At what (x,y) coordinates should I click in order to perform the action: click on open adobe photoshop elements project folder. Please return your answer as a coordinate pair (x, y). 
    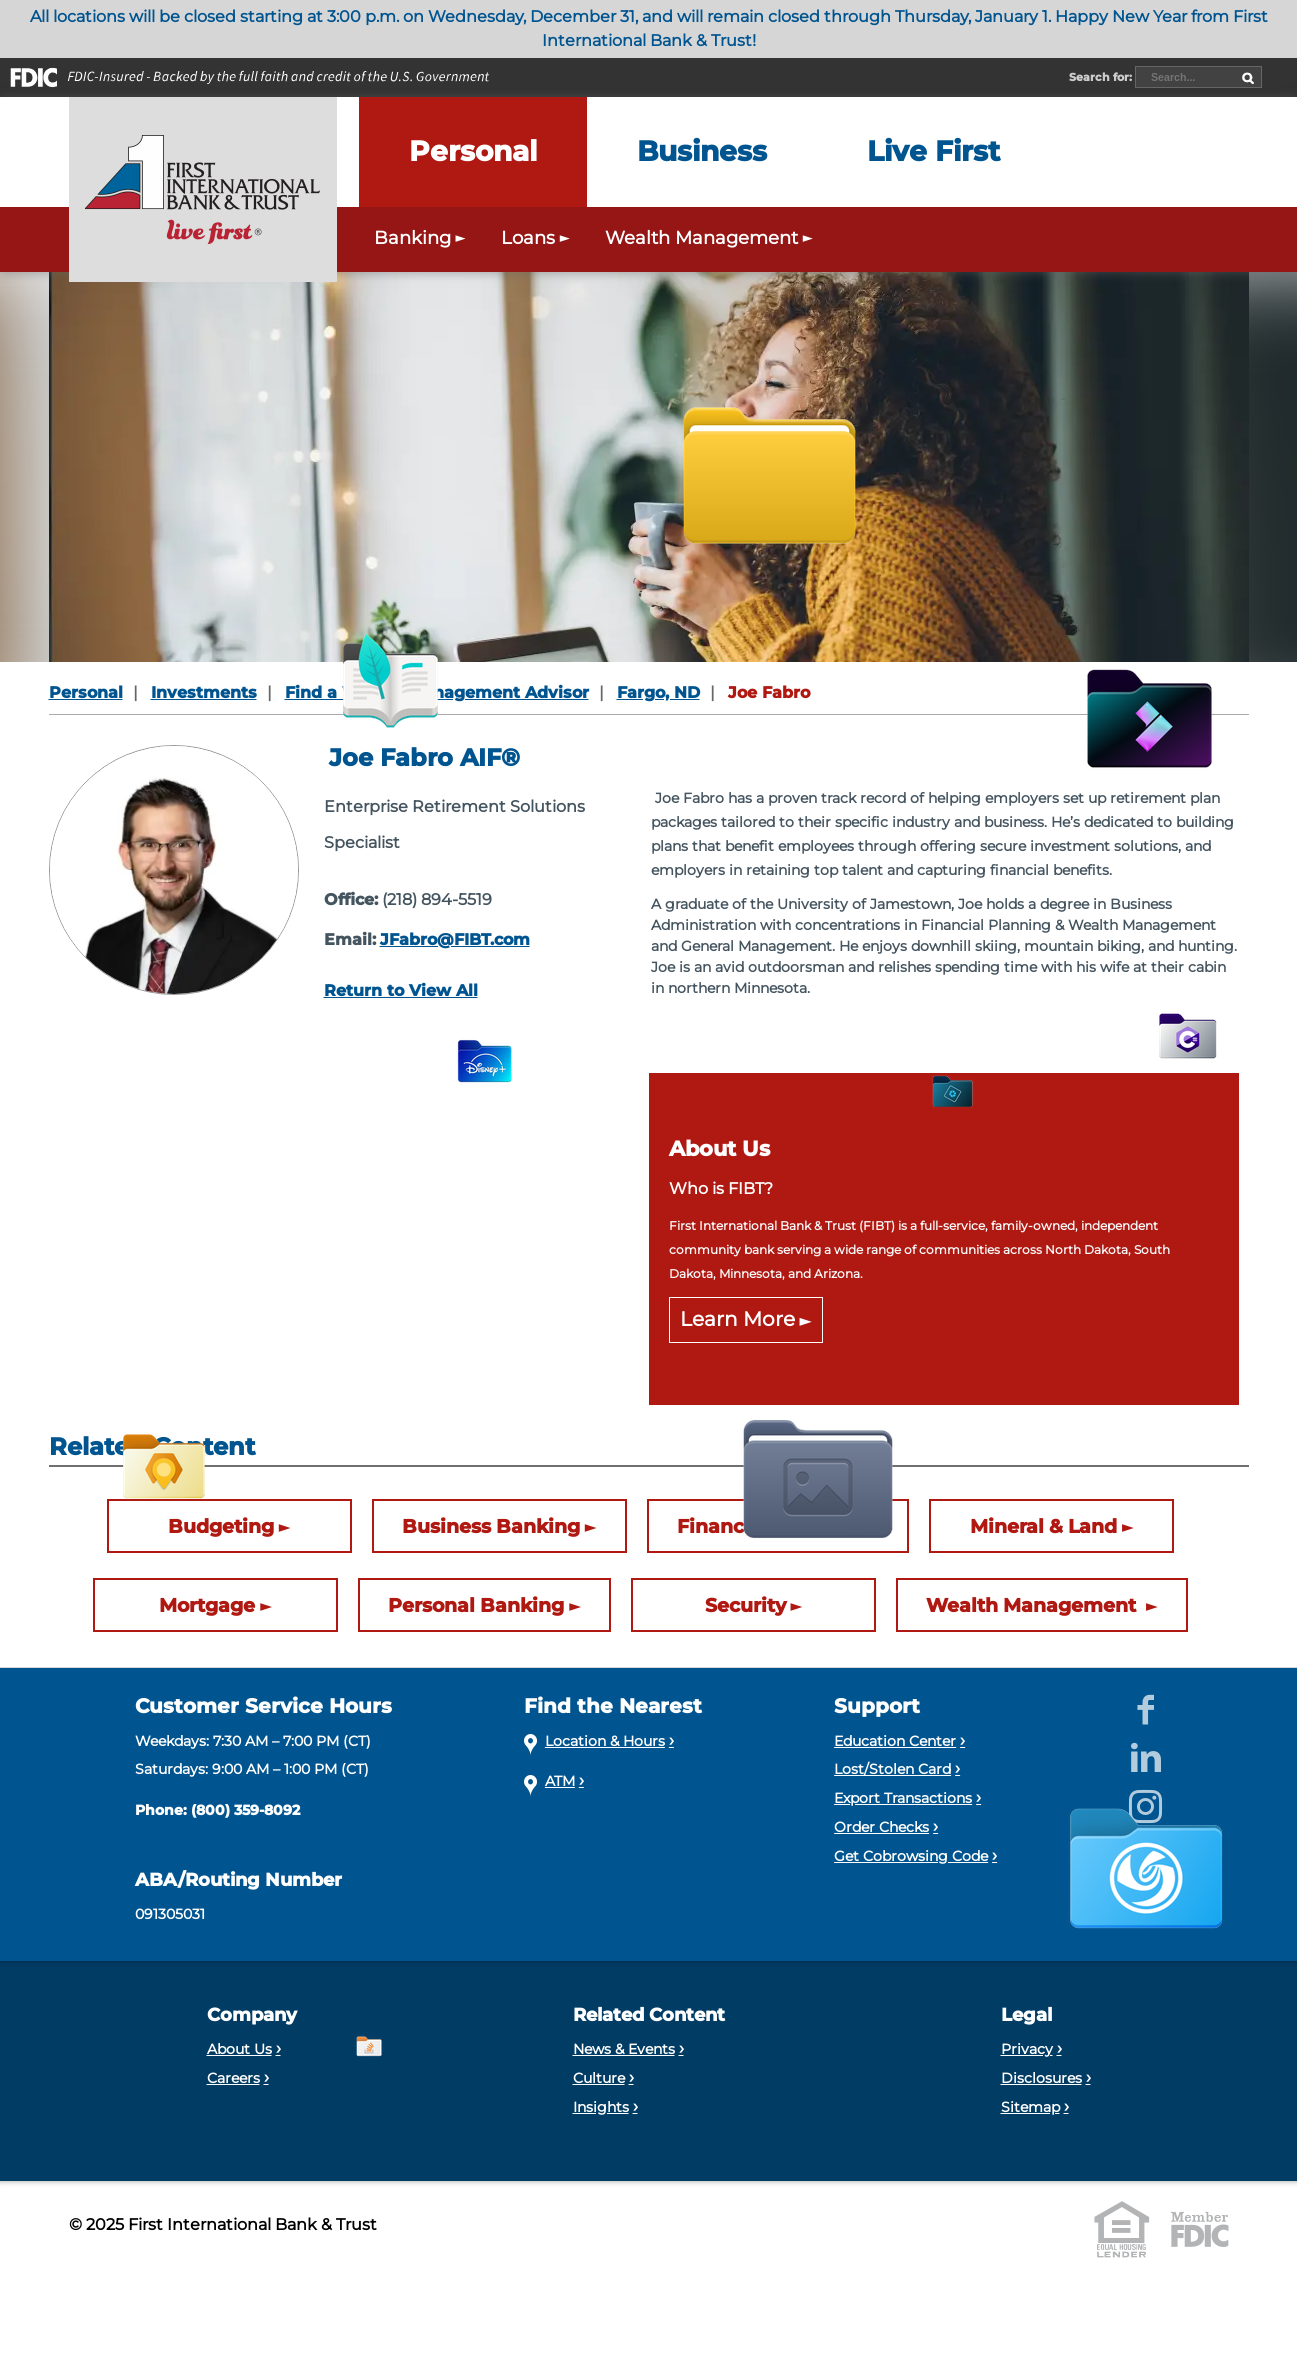
    Looking at the image, I should click on (952, 1092).